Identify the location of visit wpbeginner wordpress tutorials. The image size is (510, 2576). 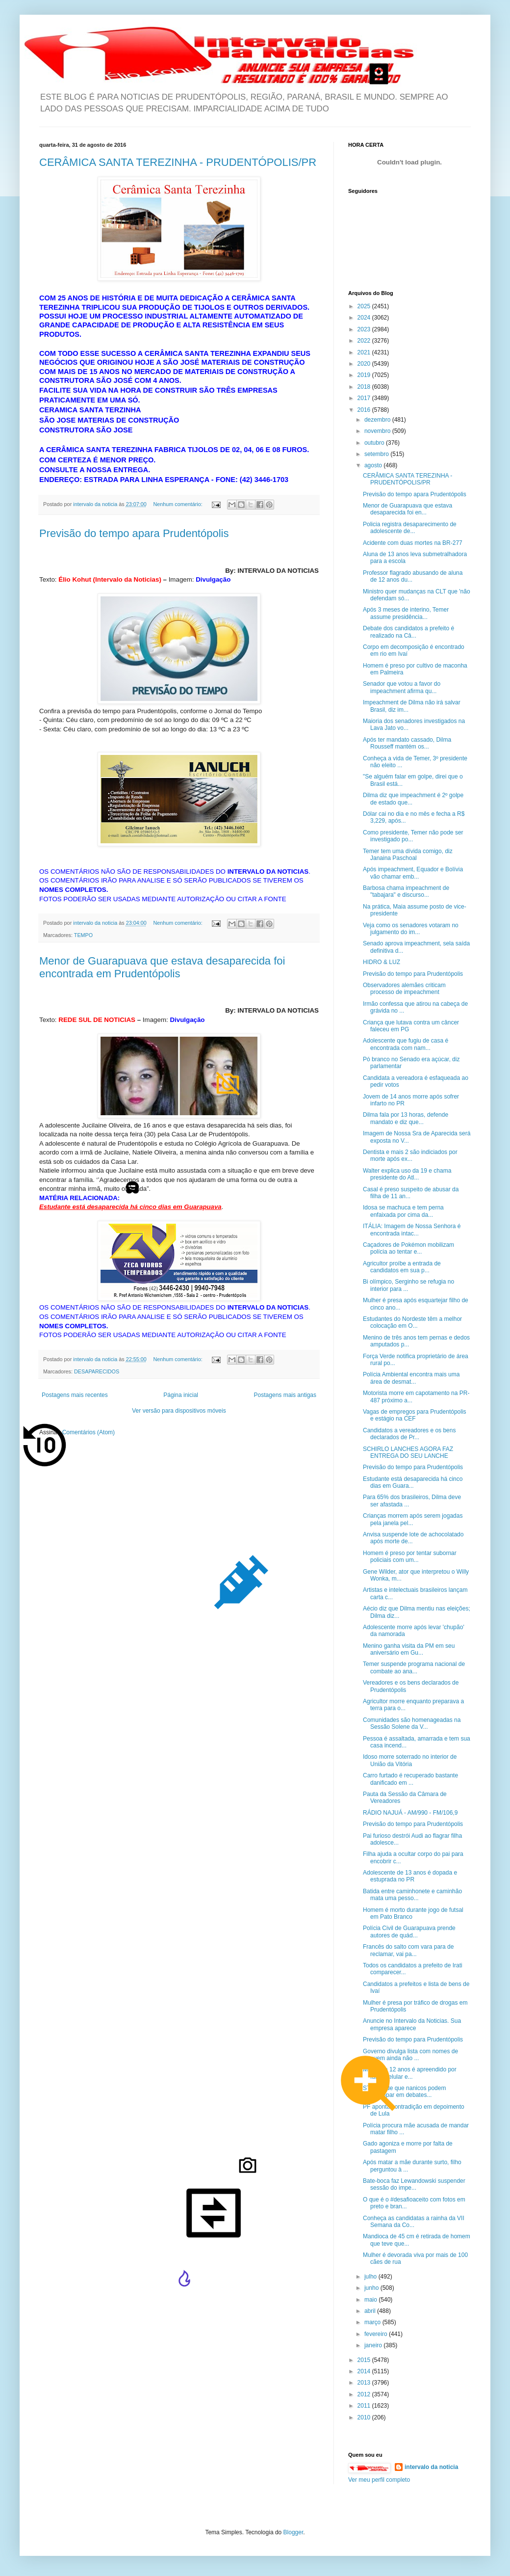
(132, 1187).